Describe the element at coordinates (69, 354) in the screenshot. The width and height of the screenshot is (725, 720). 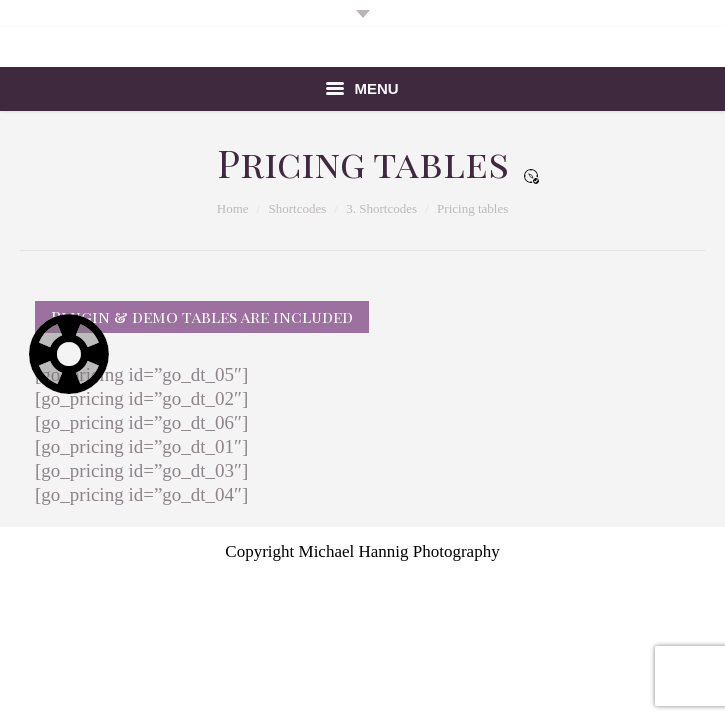
I see `access help and support options` at that location.